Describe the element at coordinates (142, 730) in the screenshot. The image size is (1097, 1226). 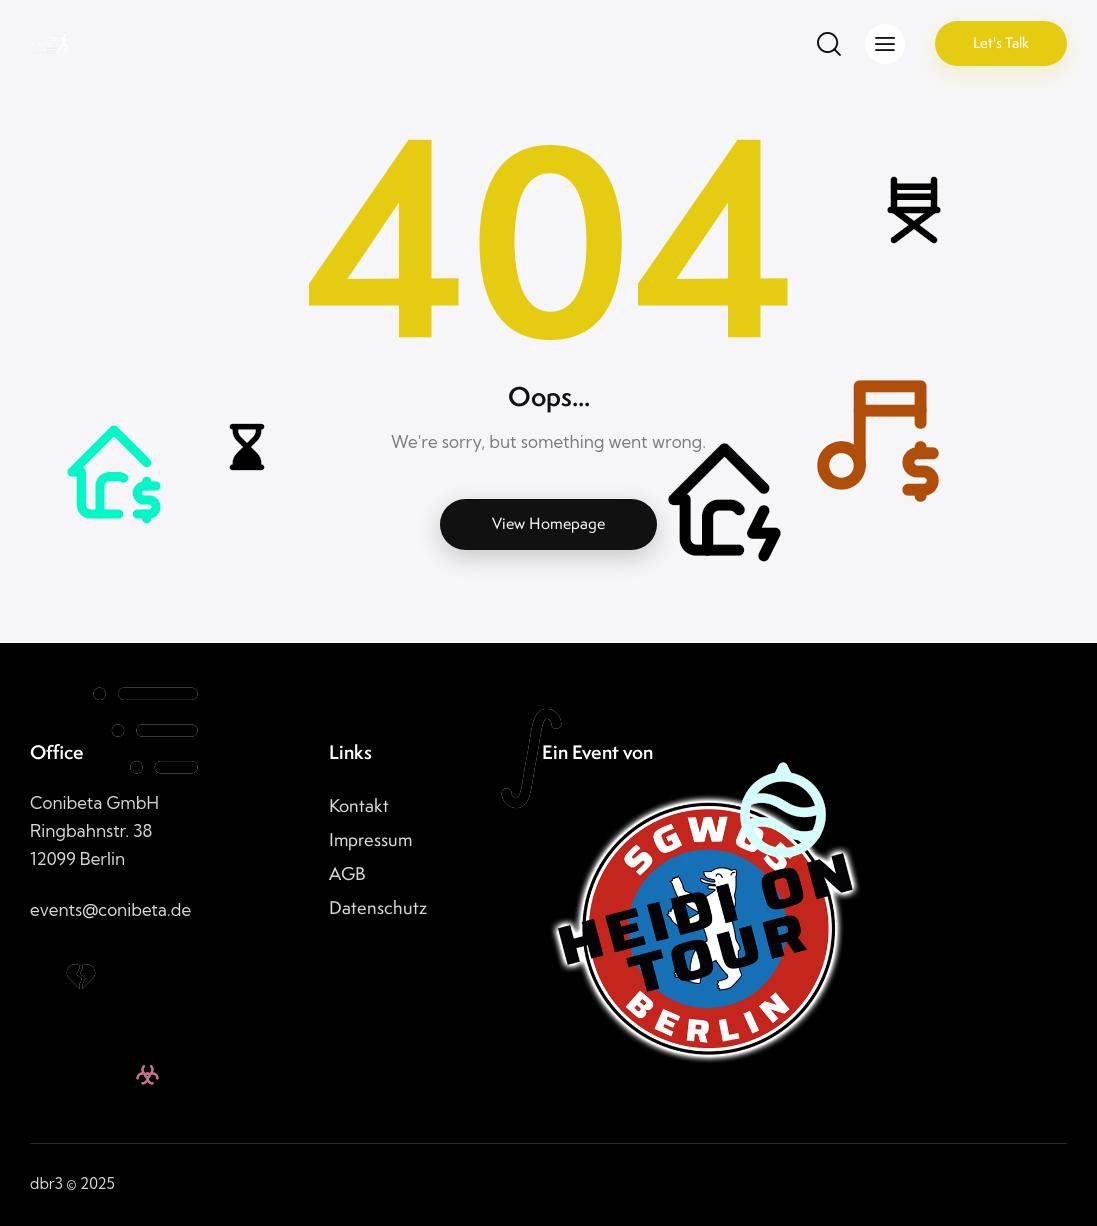
I see `view hierarchical list or tree structure` at that location.